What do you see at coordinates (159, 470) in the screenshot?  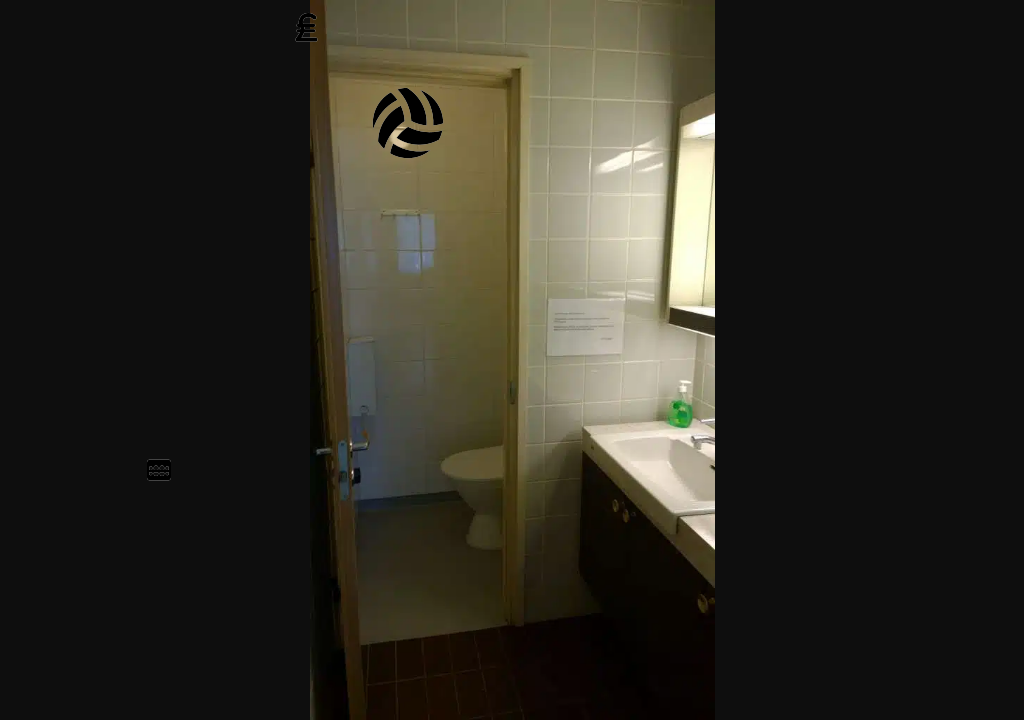 I see `access dental or oral health features` at bounding box center [159, 470].